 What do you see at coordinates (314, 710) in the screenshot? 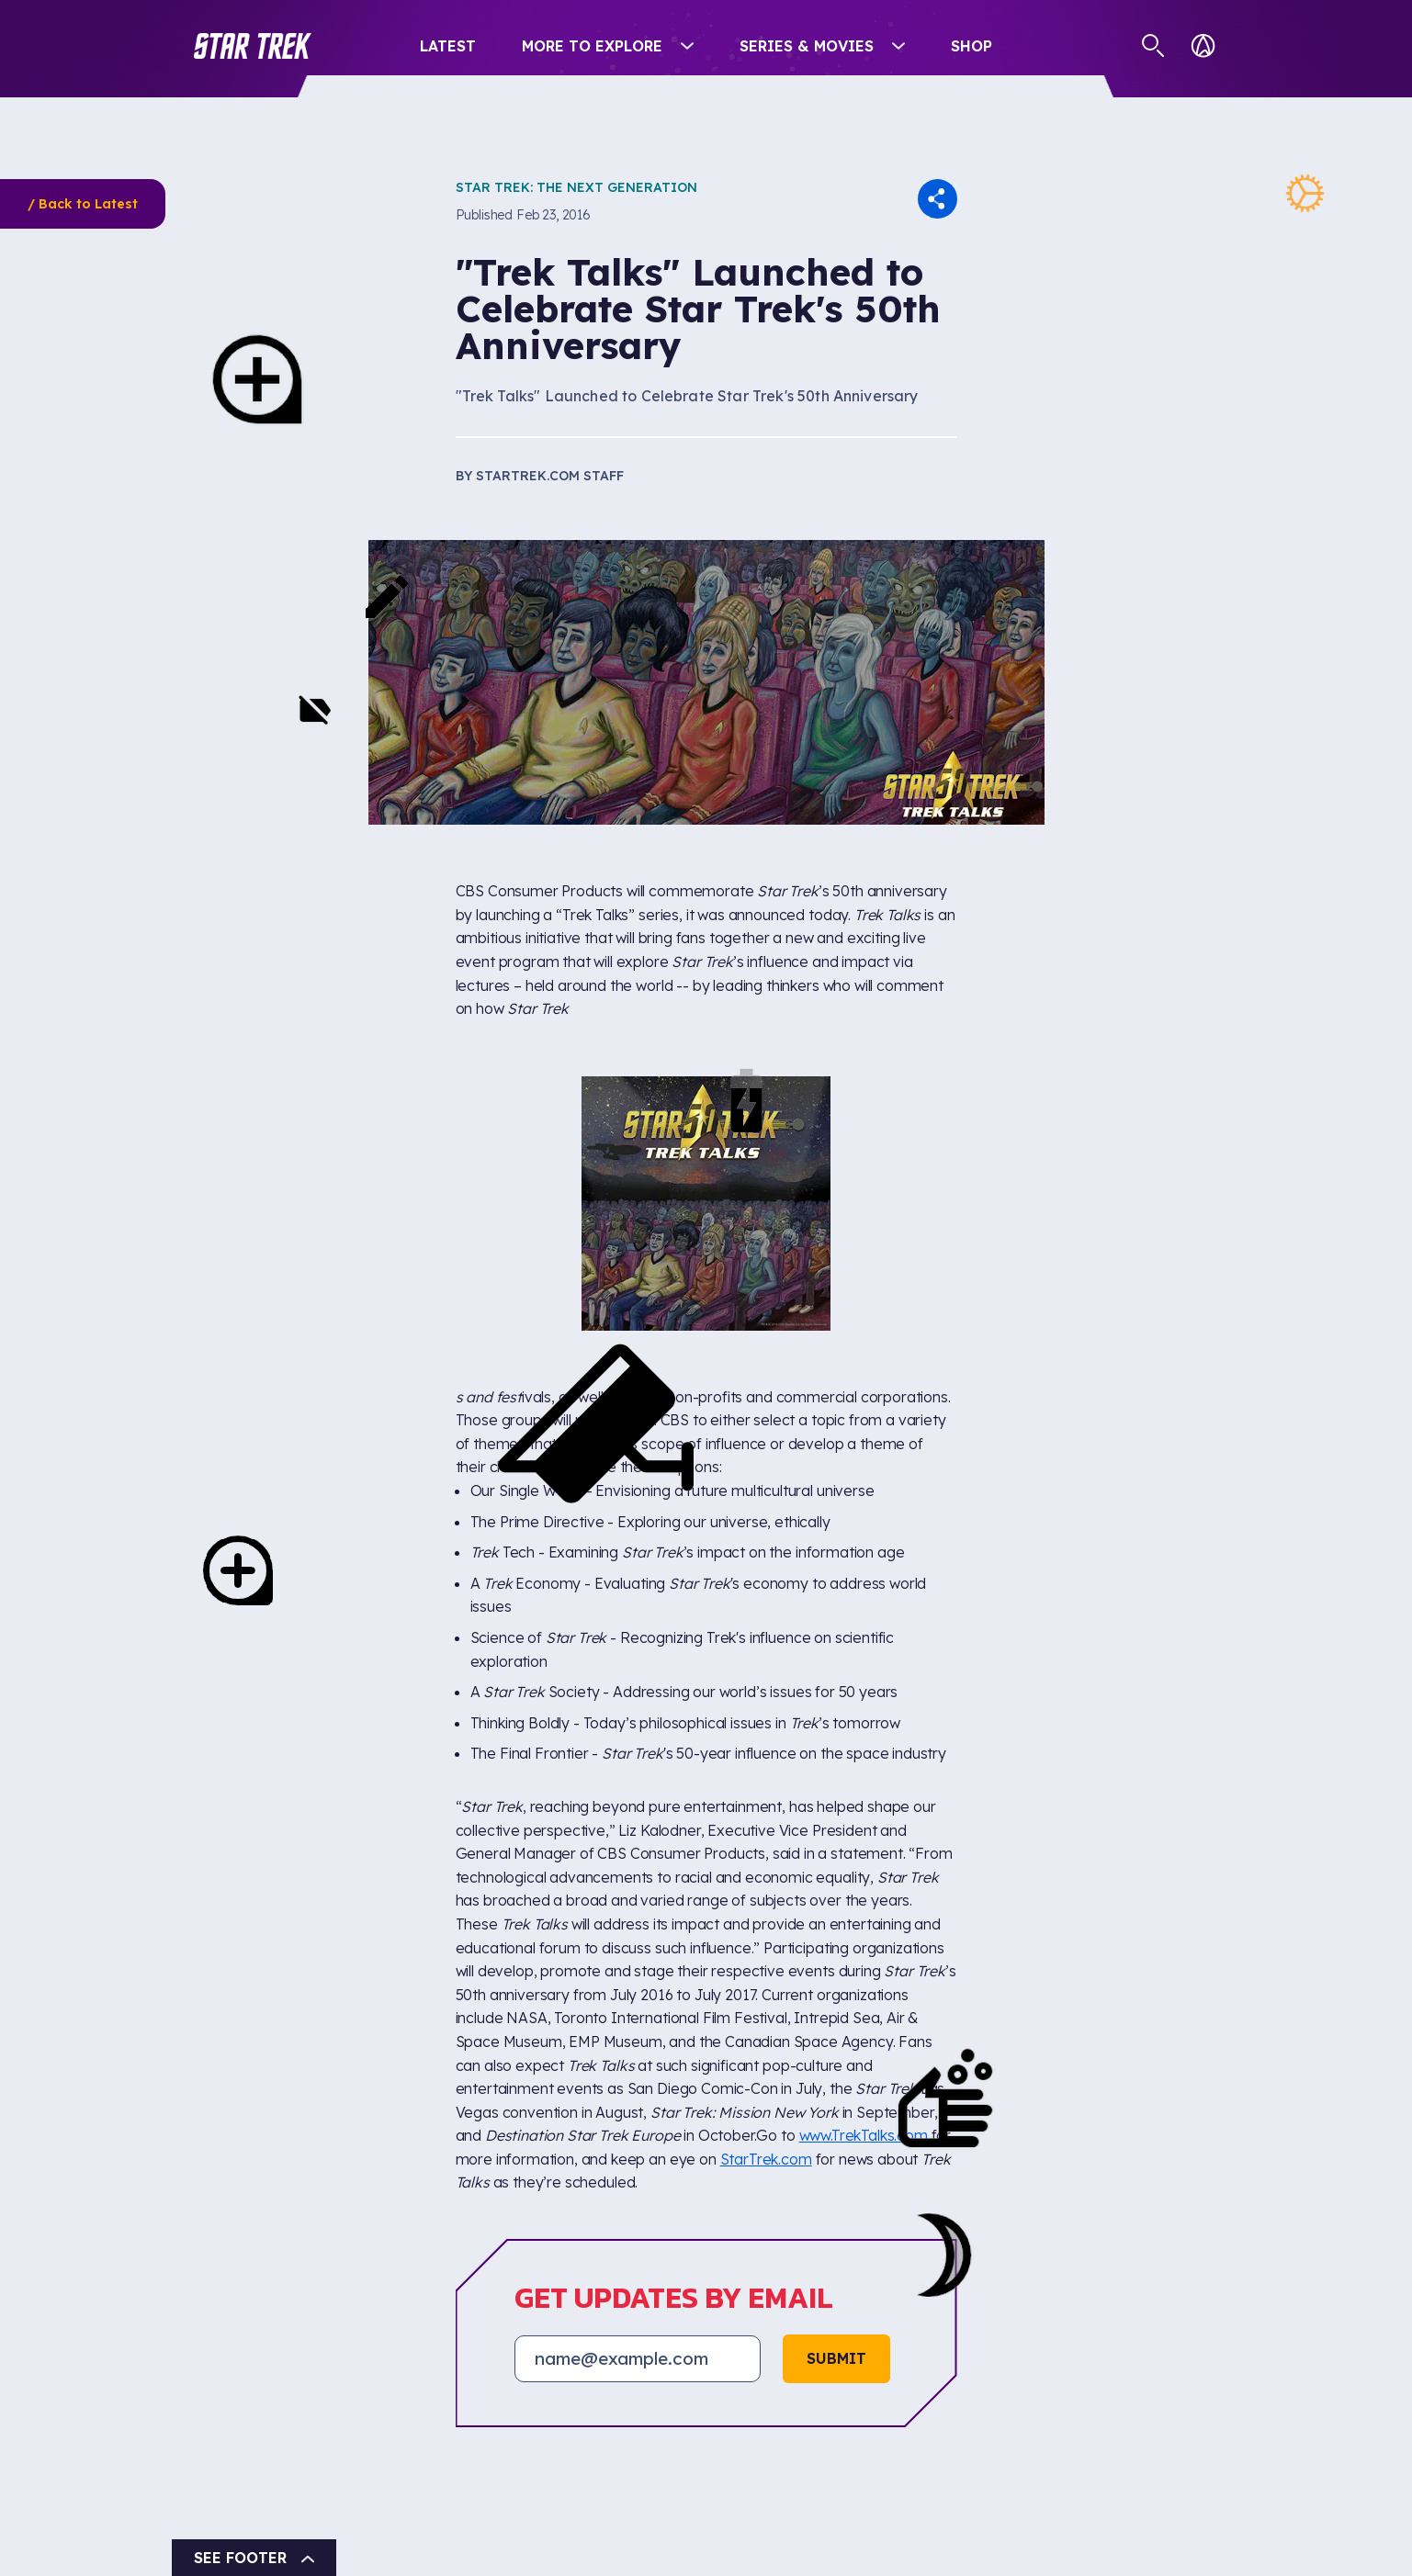
I see `remove a label or tag` at bounding box center [314, 710].